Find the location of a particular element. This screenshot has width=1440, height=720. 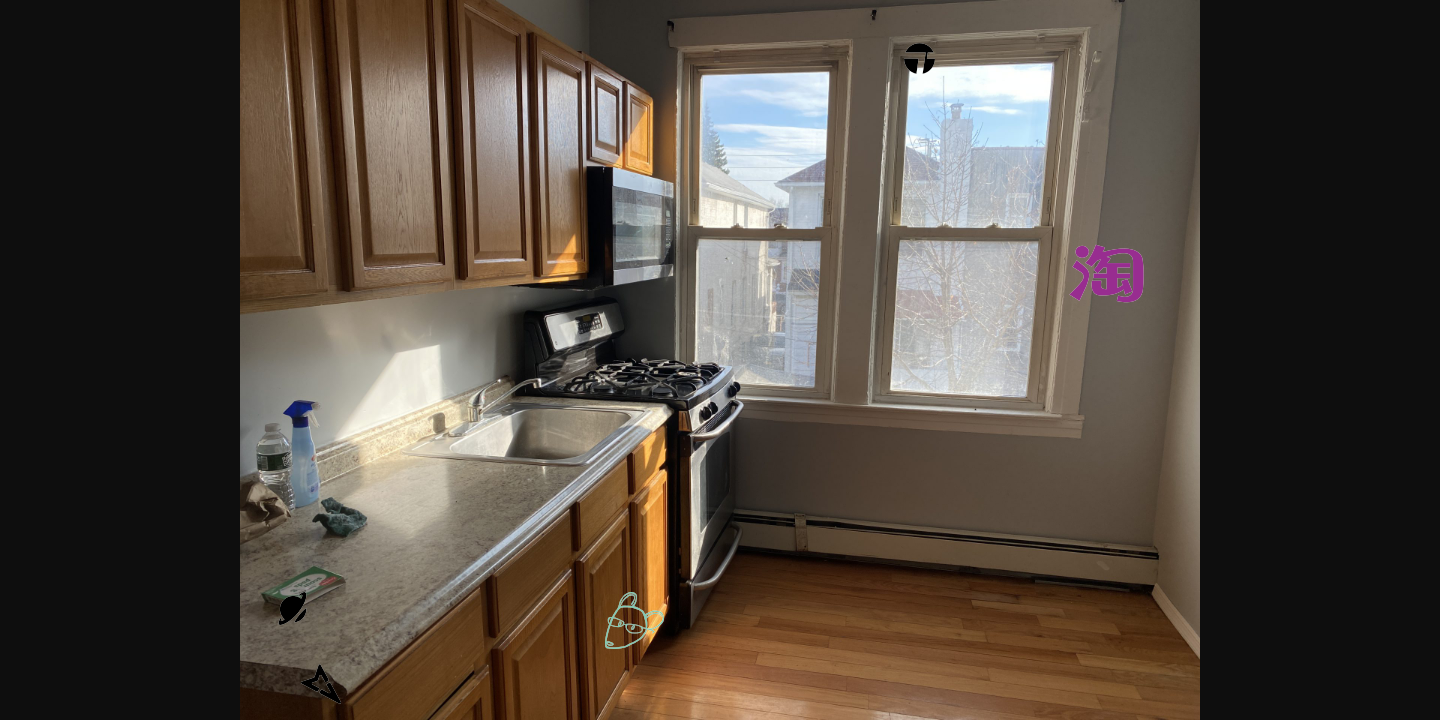

editorconfig project logo is located at coordinates (634, 620).